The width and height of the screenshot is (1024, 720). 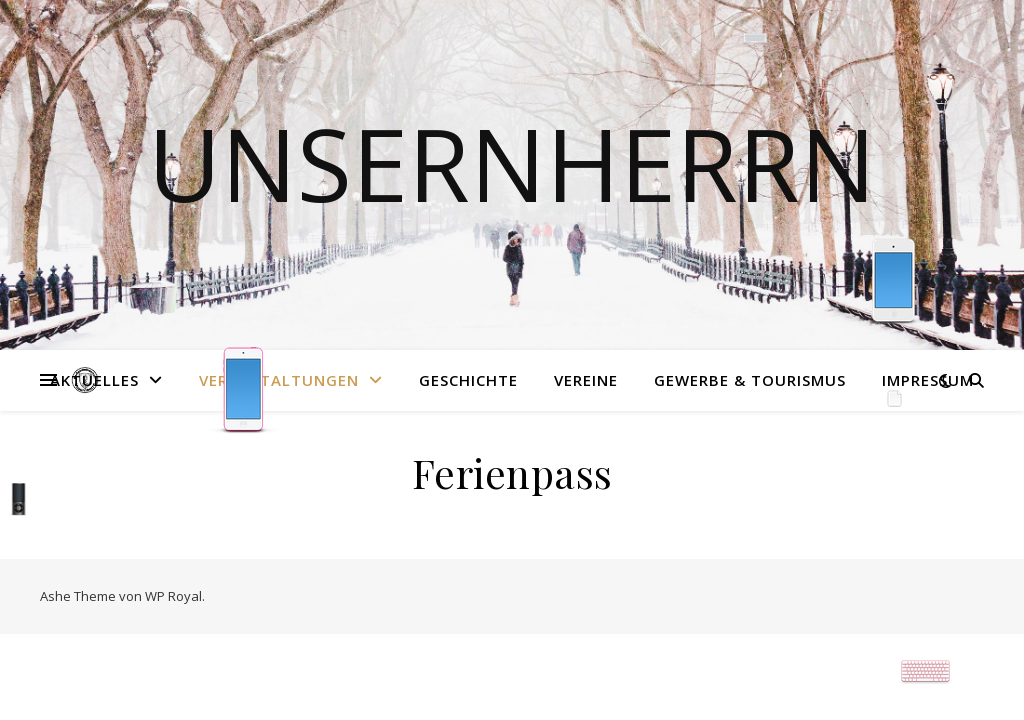 I want to click on connect a bluetooth keyboard, so click(x=755, y=38).